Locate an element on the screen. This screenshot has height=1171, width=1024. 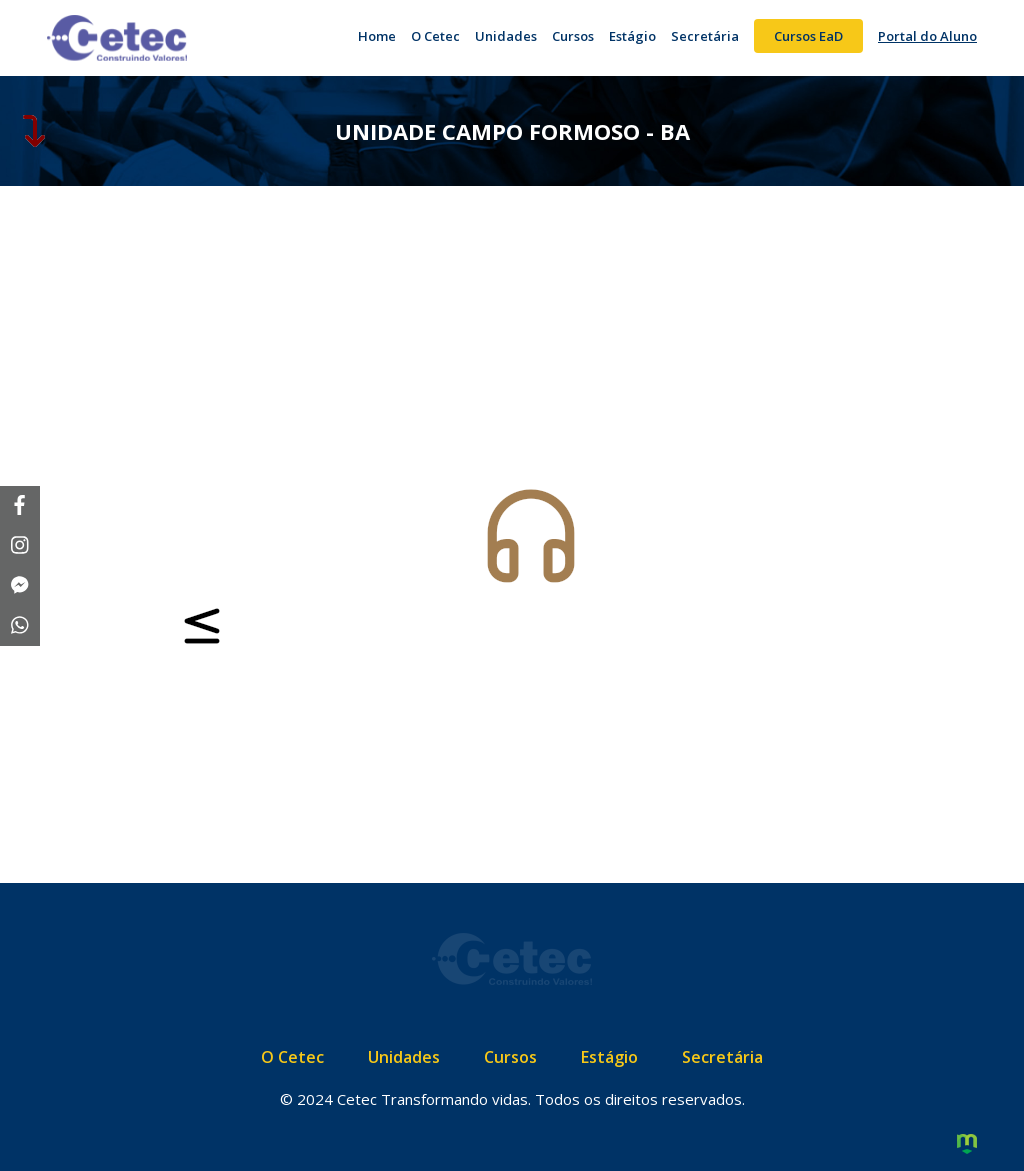
listen to audio or music is located at coordinates (531, 539).